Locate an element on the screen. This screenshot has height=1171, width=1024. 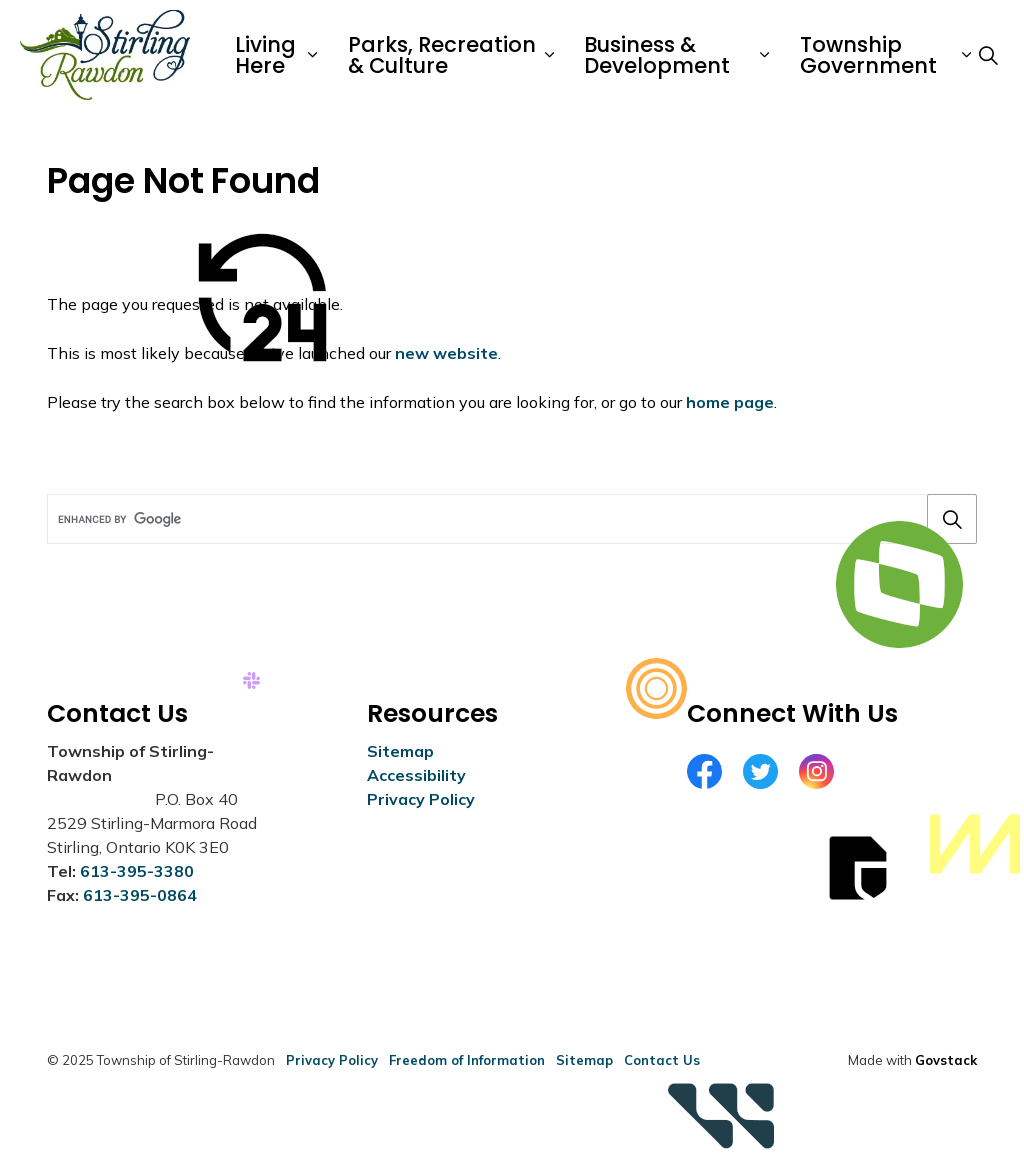
open ChartMogul analytics dashboard is located at coordinates (975, 844).